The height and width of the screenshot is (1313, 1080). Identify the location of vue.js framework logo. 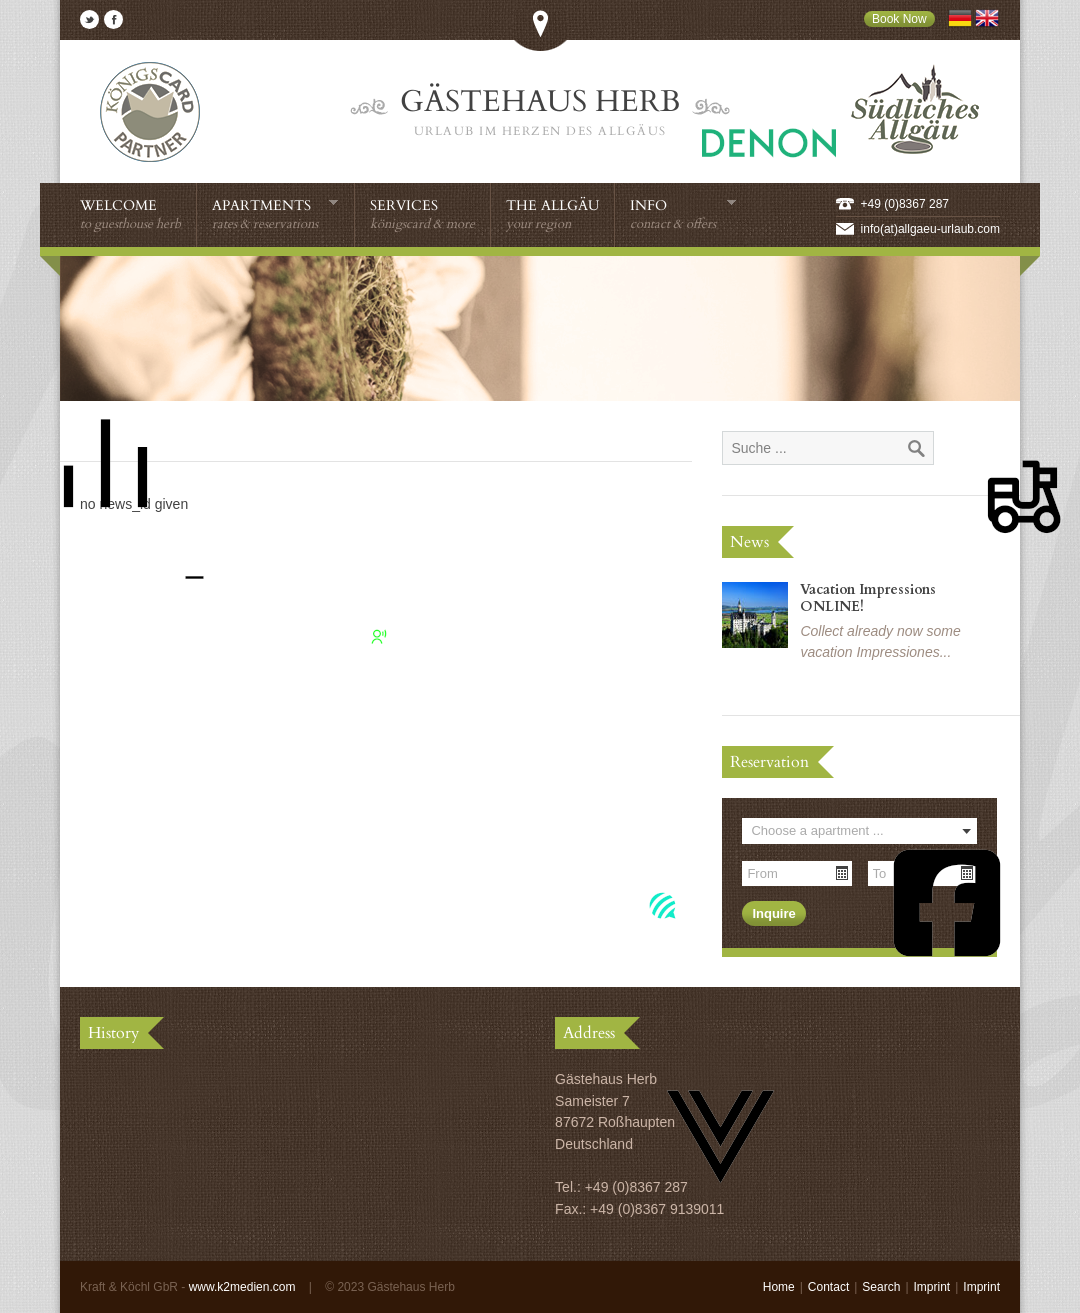
(720, 1134).